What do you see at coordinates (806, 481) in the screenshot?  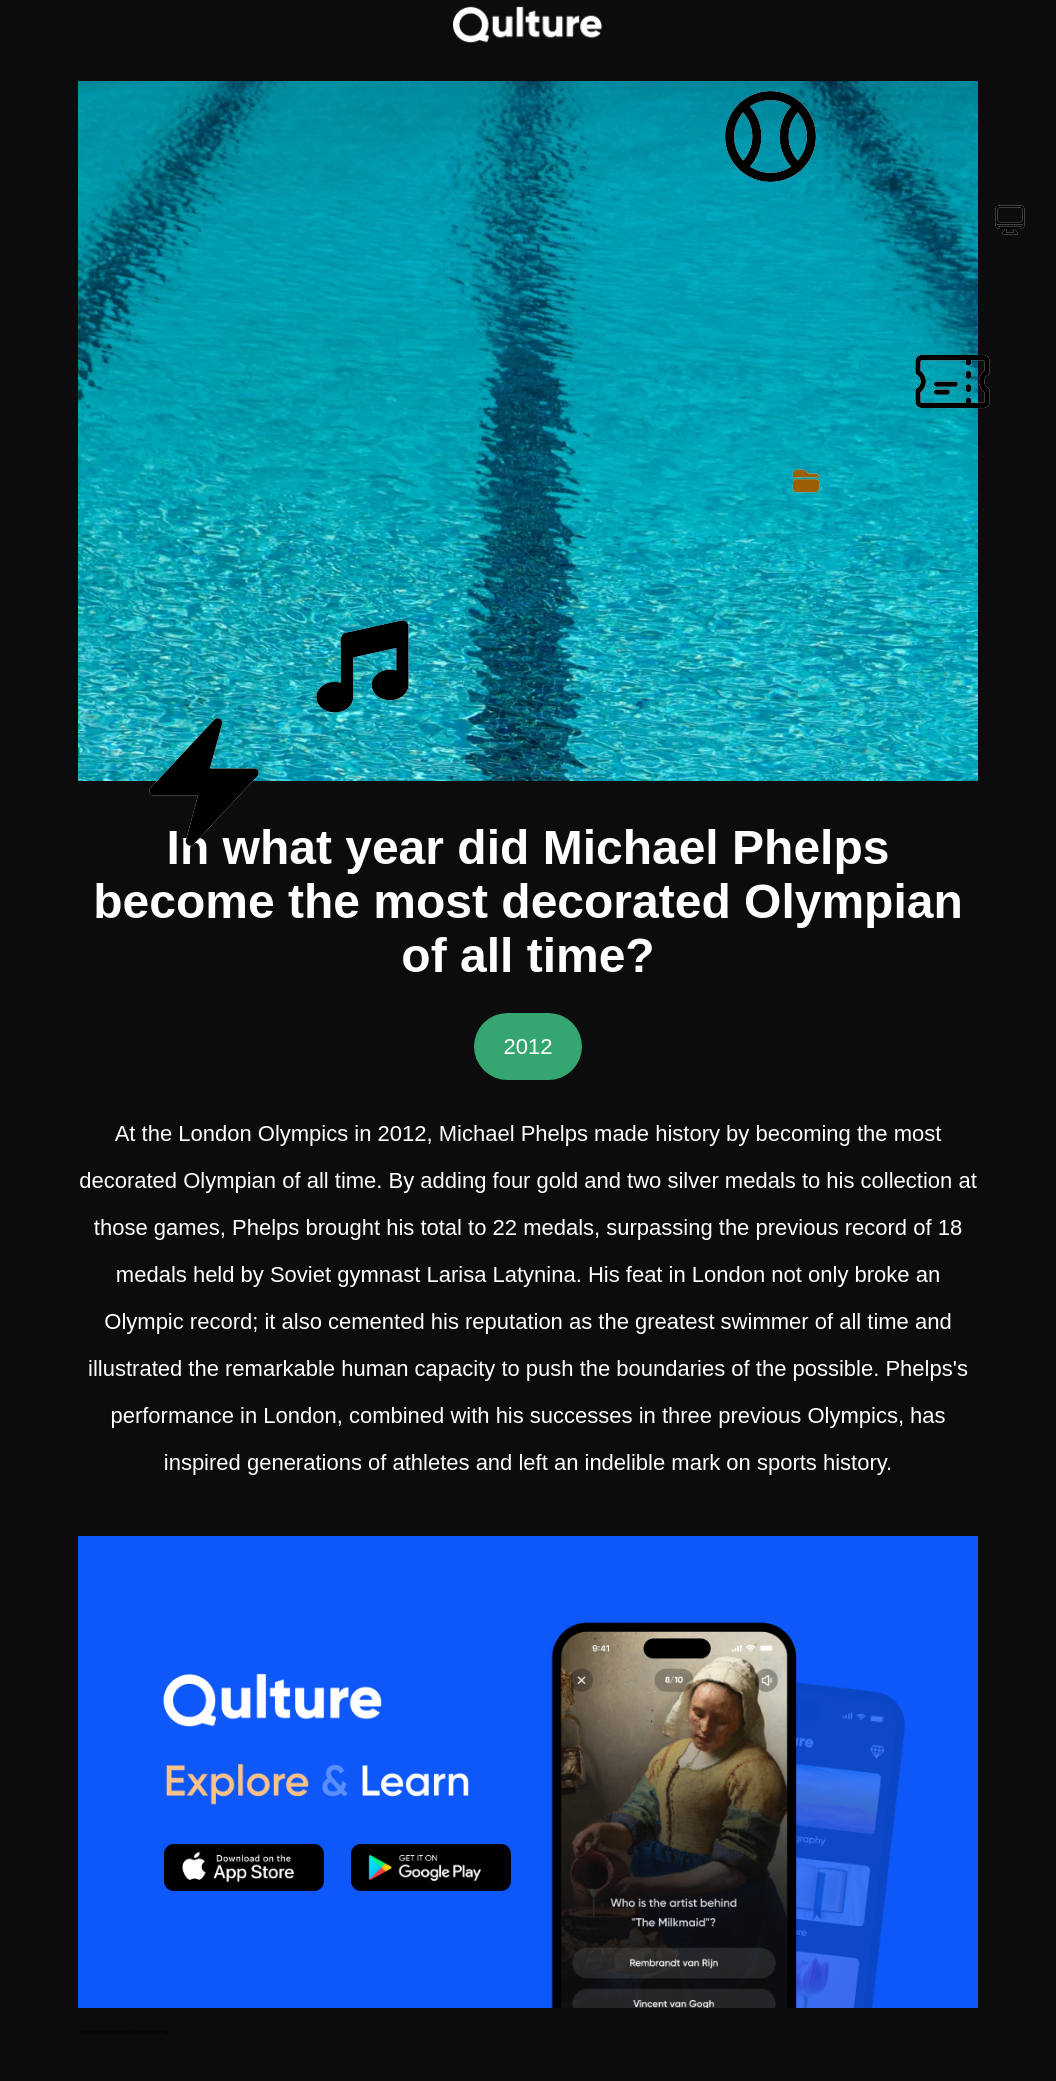 I see `open folder to view files` at bounding box center [806, 481].